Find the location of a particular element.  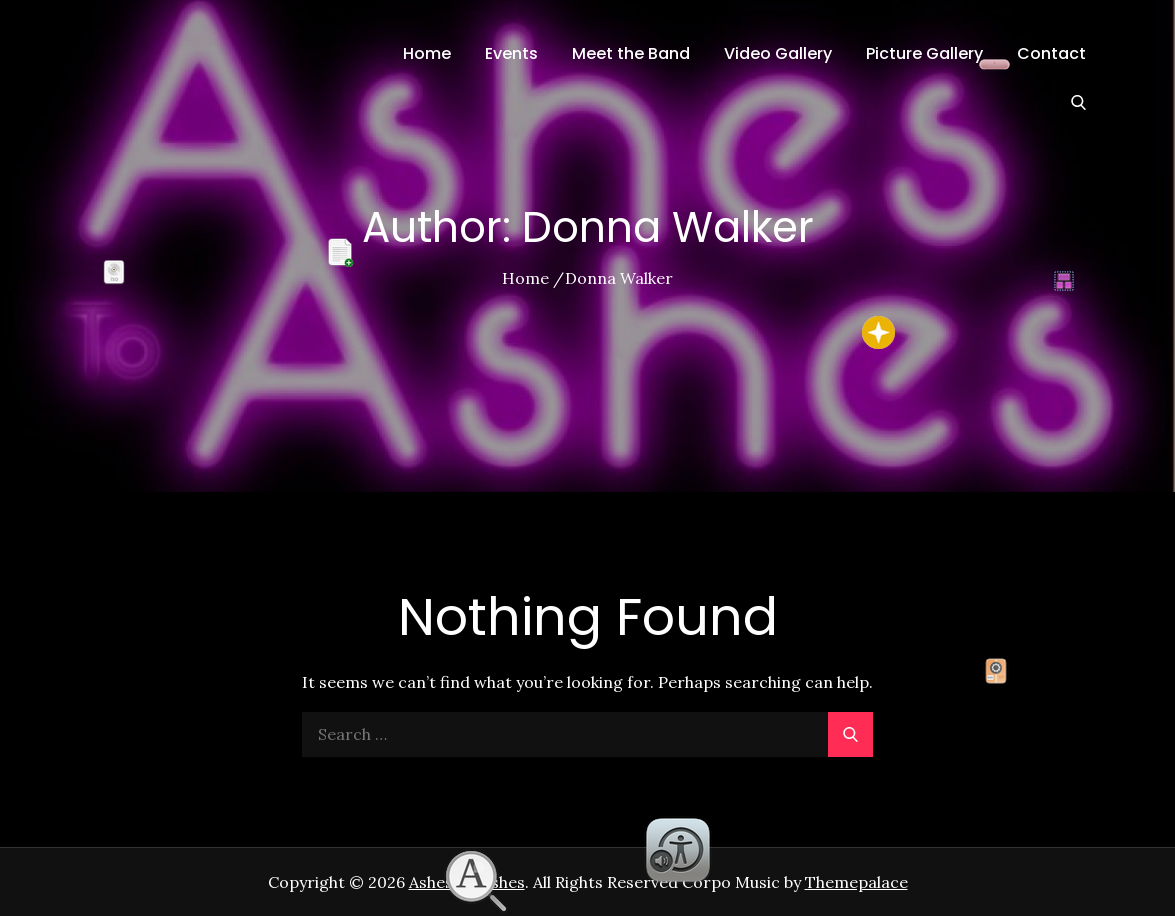

indicates package installation or setup in progress is located at coordinates (996, 671).